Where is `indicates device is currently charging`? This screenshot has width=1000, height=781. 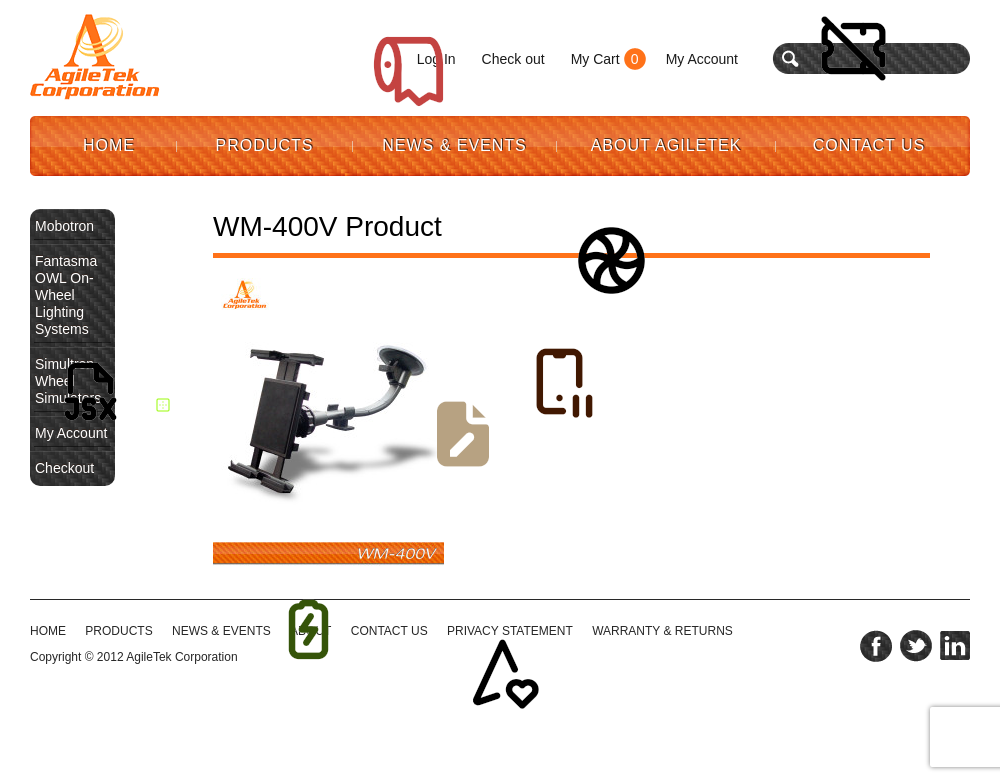
indicates device is currently charging is located at coordinates (308, 629).